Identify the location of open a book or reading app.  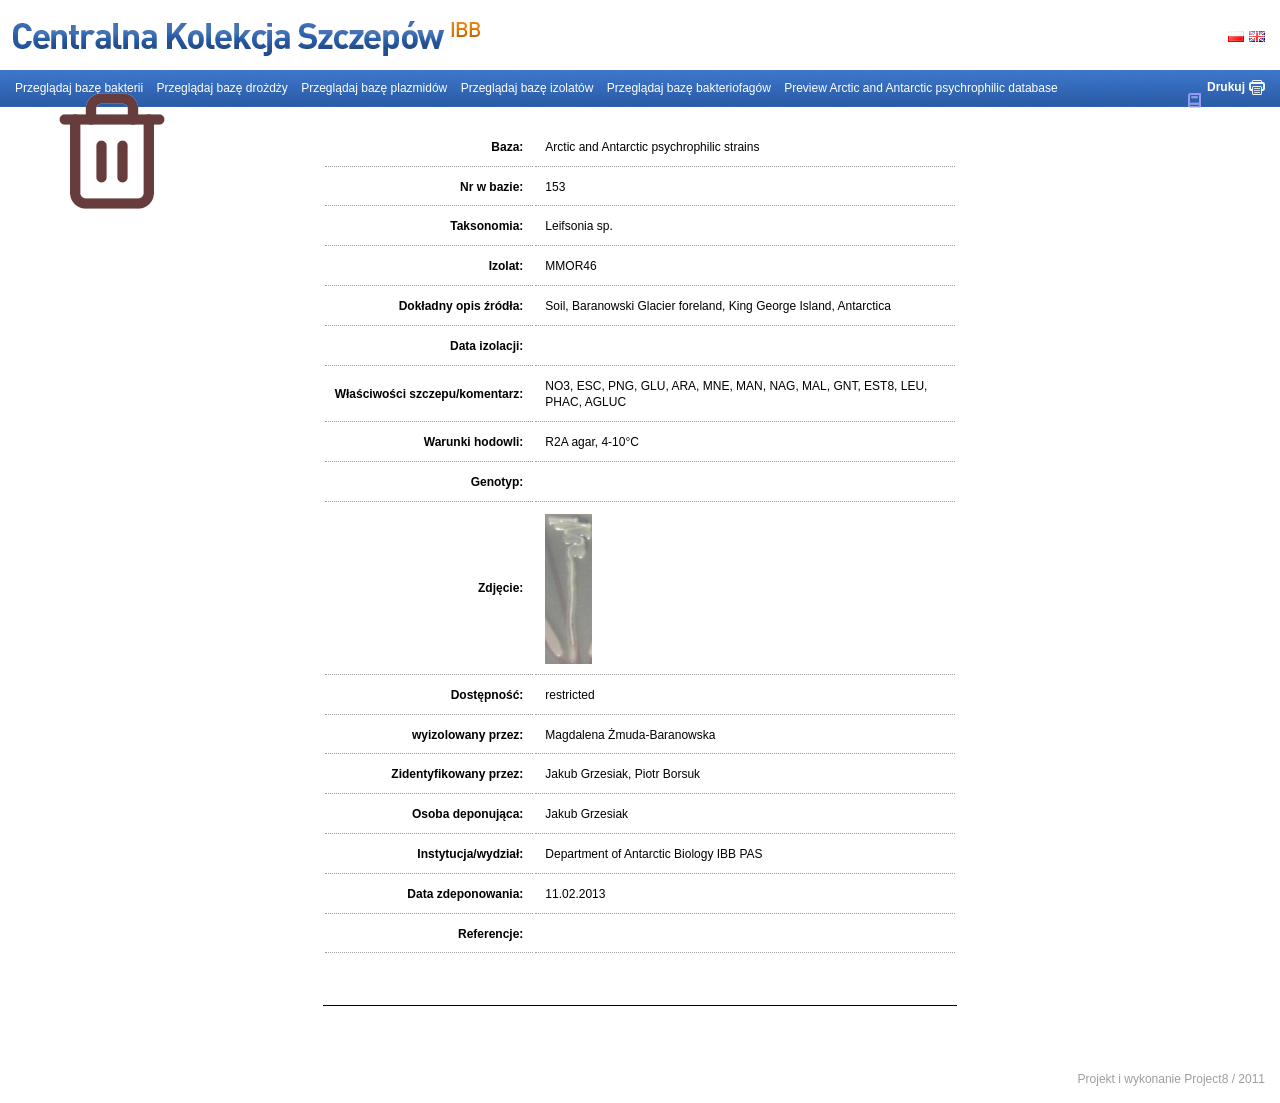
(1194, 100).